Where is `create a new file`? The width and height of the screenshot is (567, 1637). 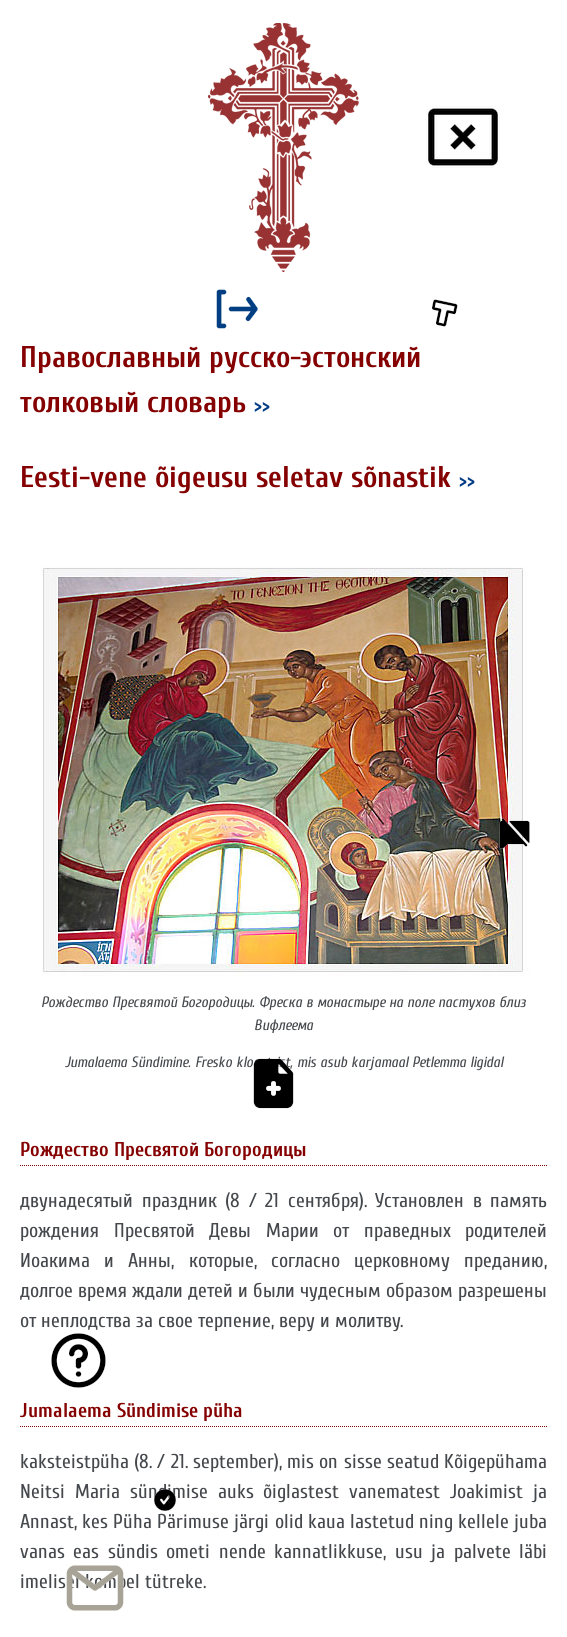
create a new file is located at coordinates (273, 1083).